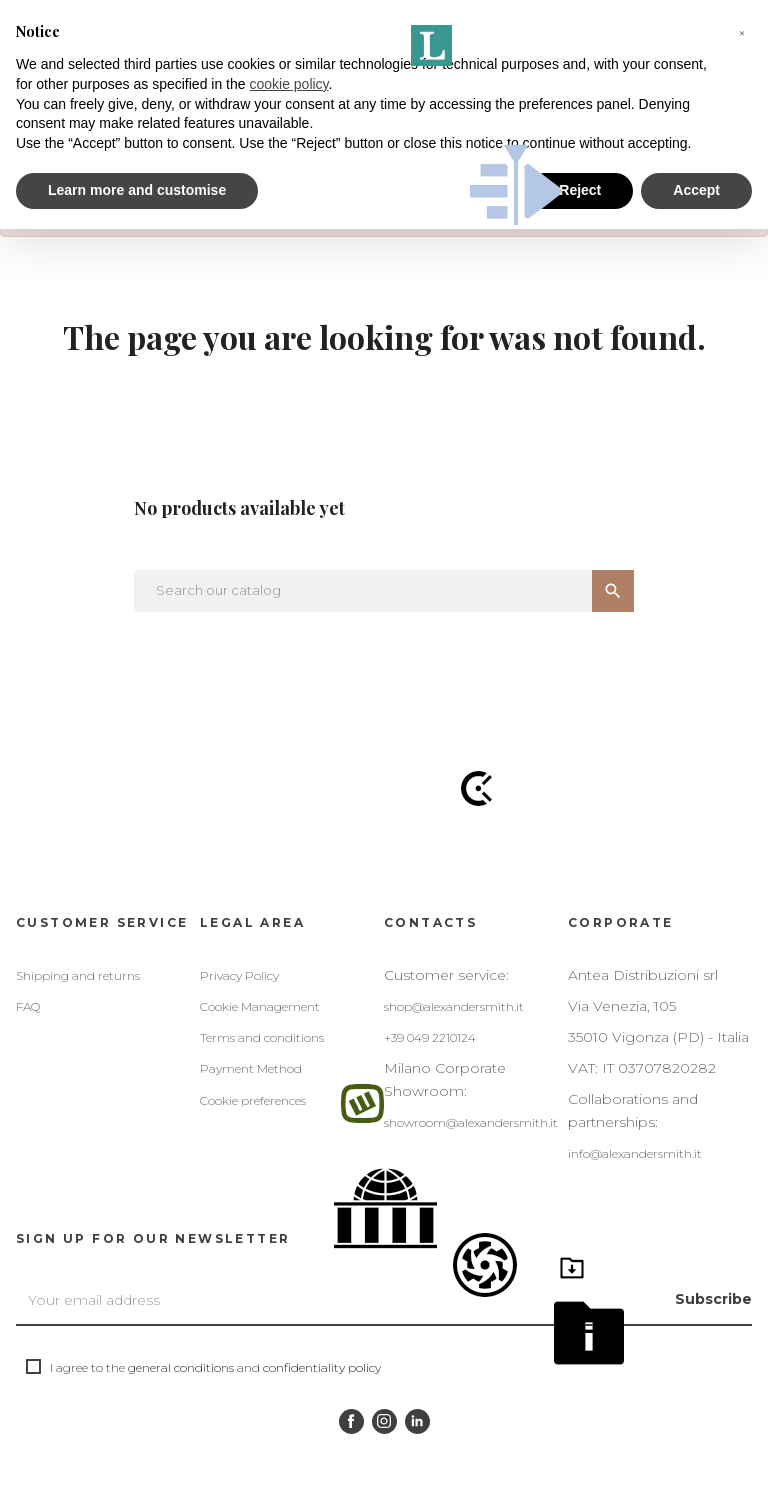  Describe the element at coordinates (476, 788) in the screenshot. I see `open clockify time tracking app` at that location.